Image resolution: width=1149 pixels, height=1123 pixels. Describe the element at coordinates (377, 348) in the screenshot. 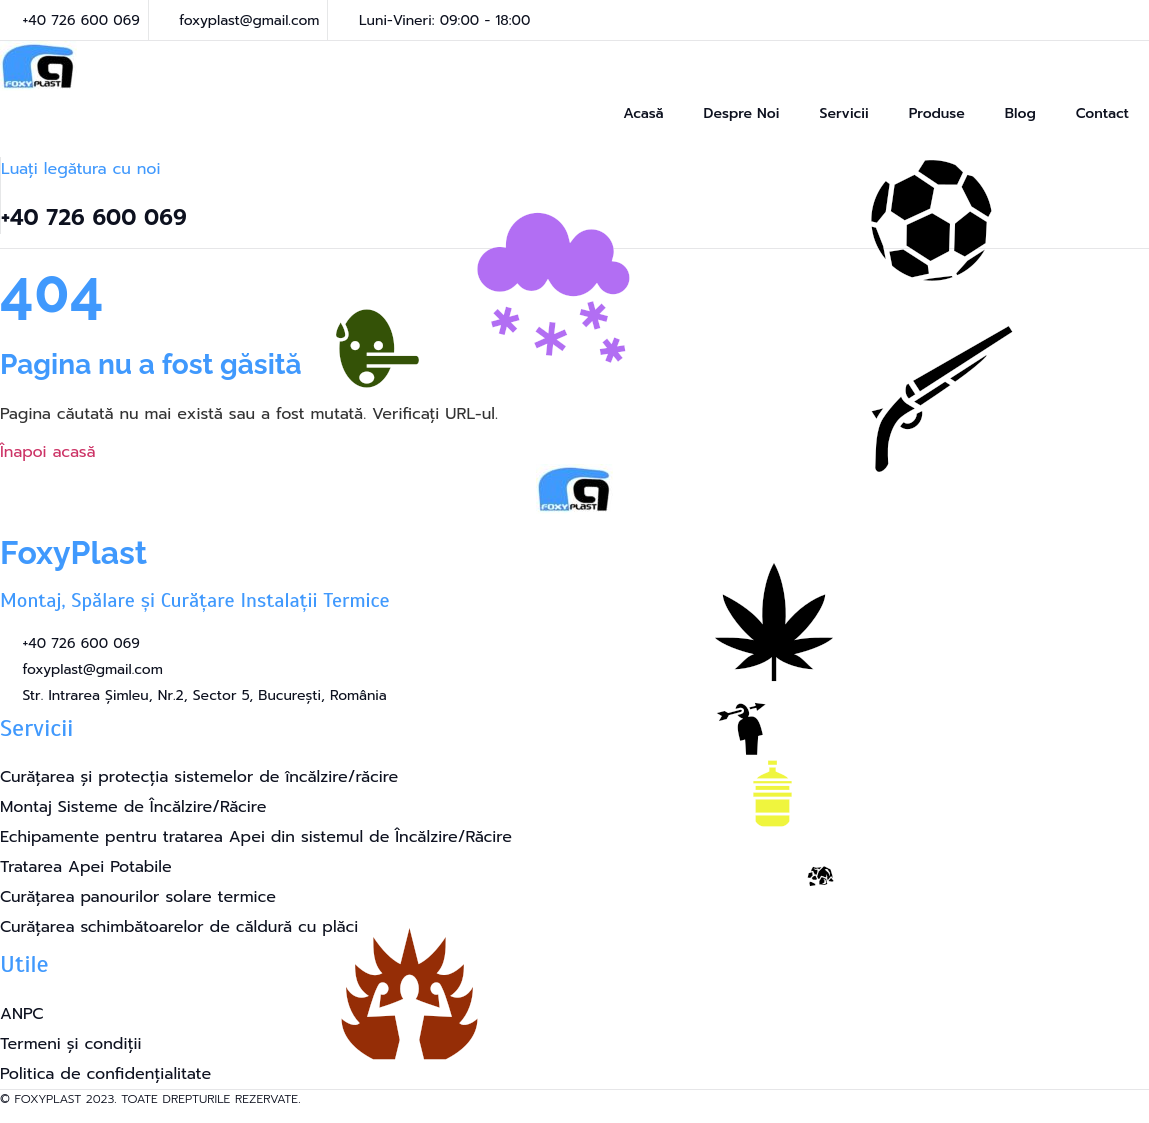

I see `indicates a player is bluffing or lying` at that location.